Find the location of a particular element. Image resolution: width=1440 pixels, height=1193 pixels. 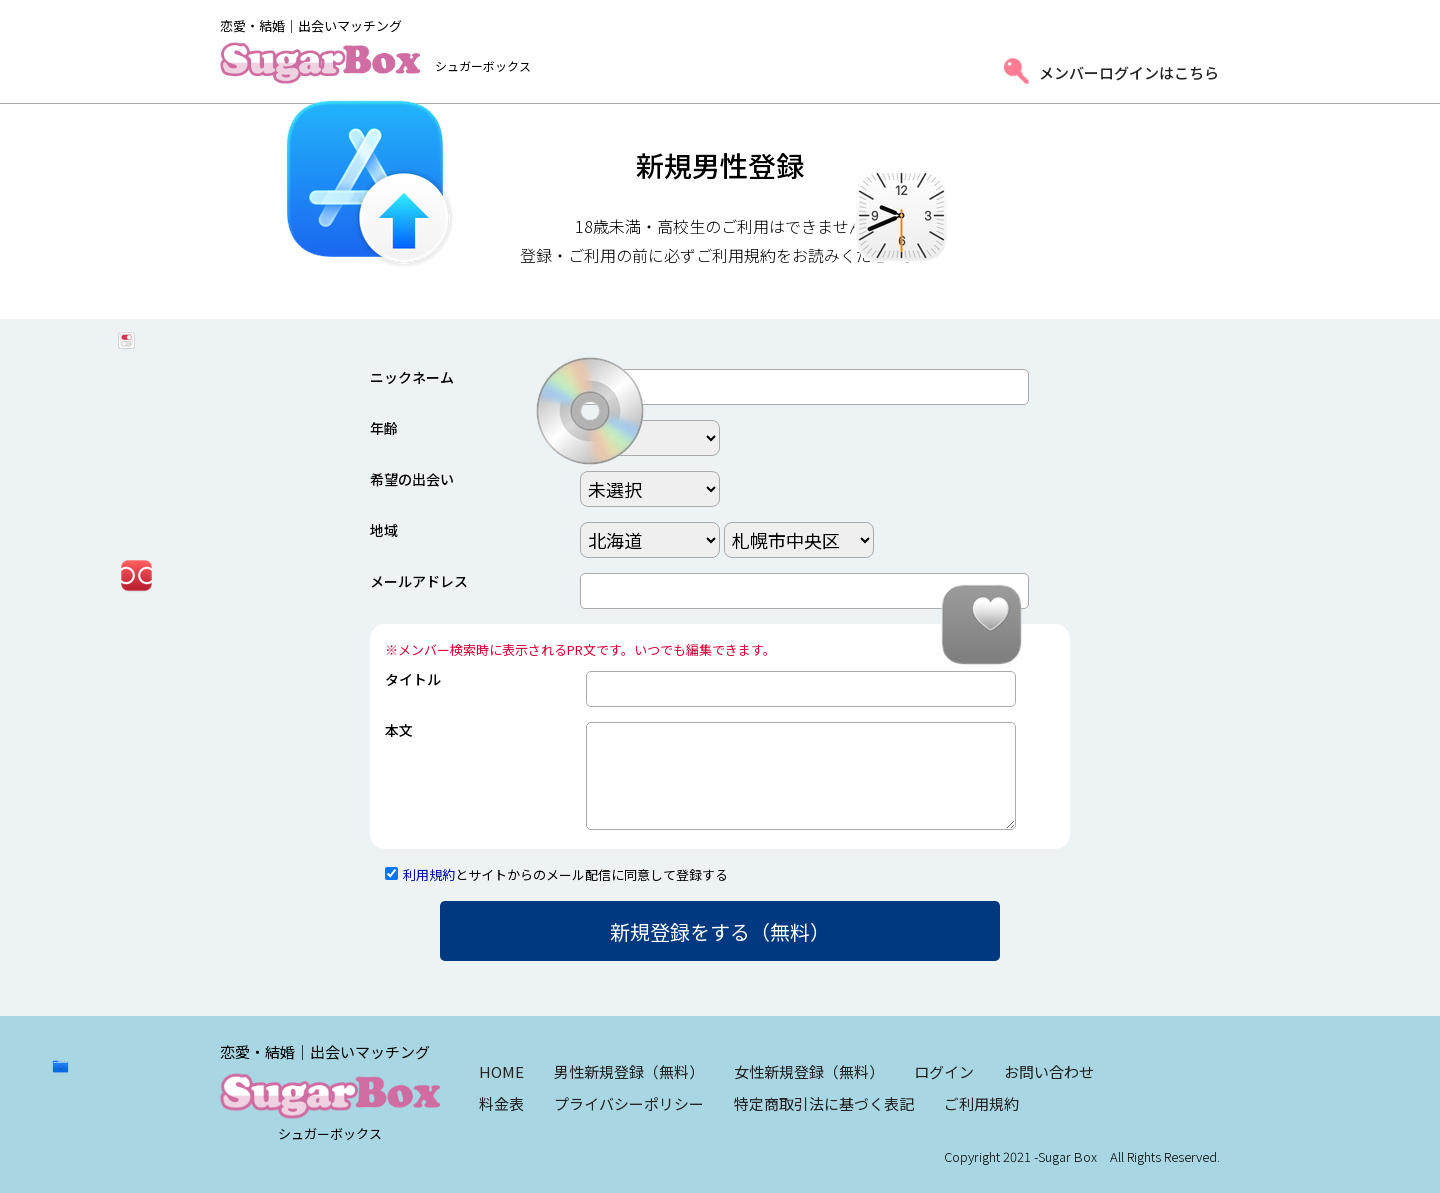

open desktop preferences or settings is located at coordinates (126, 340).